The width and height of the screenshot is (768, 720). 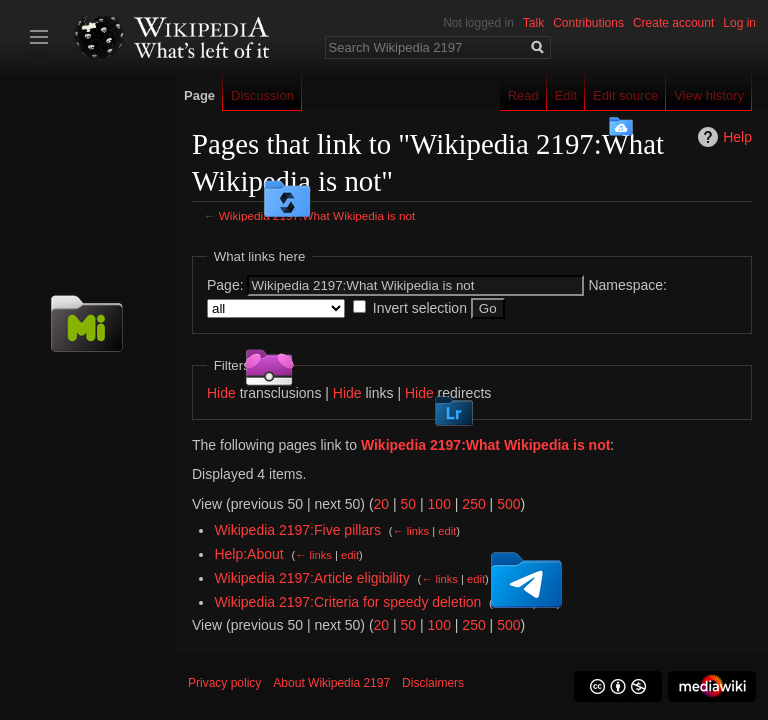 What do you see at coordinates (526, 582) in the screenshot?
I see `open folder containing Telegram files` at bounding box center [526, 582].